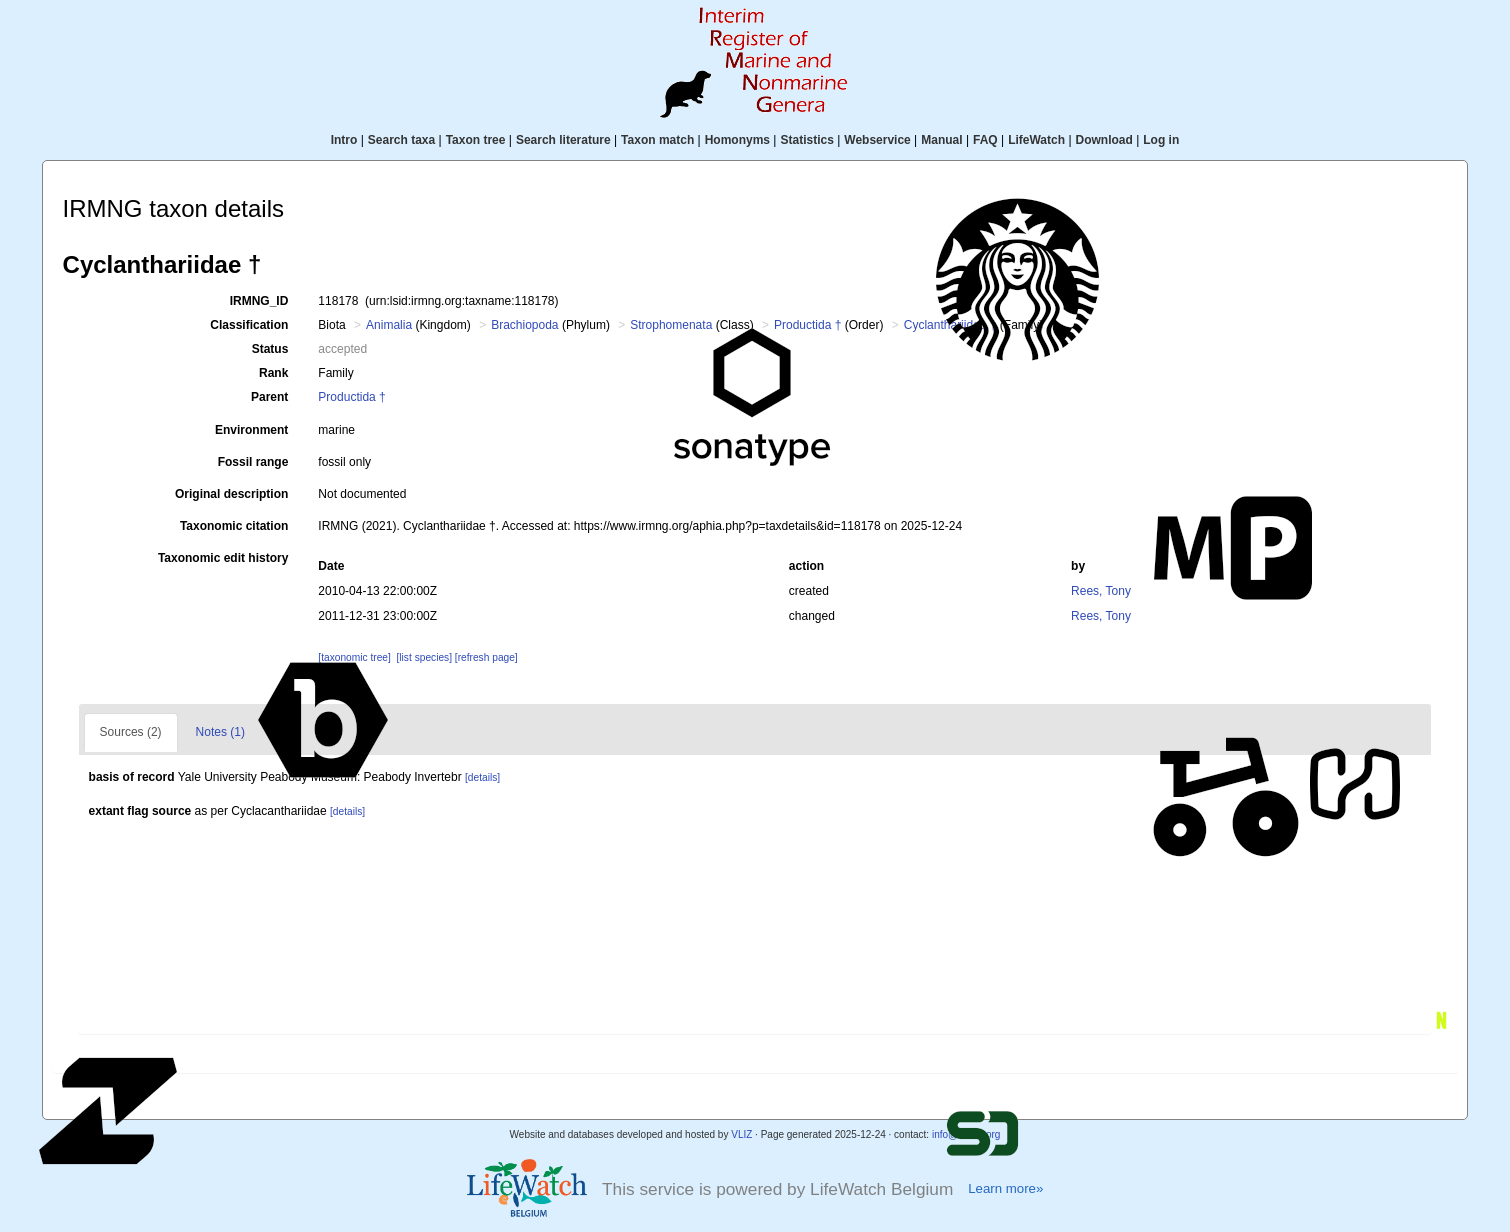 This screenshot has height=1232, width=1510. Describe the element at coordinates (982, 1133) in the screenshot. I see `speaker deck logo` at that location.